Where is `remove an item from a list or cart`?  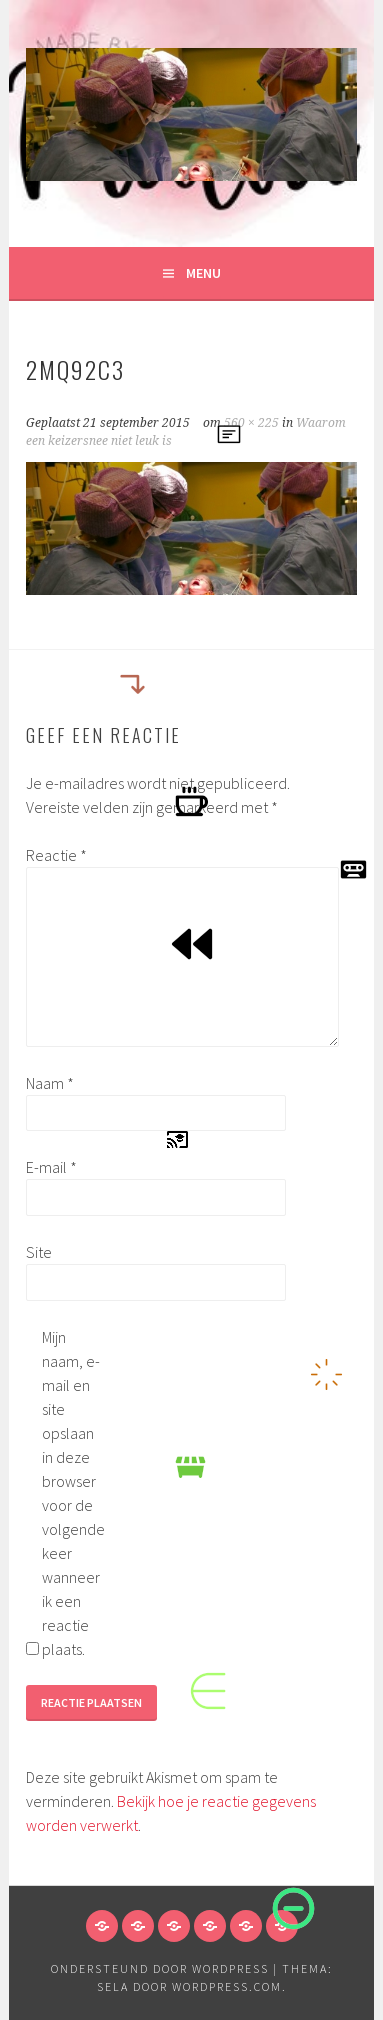 remove an item from a list or cart is located at coordinates (293, 1908).